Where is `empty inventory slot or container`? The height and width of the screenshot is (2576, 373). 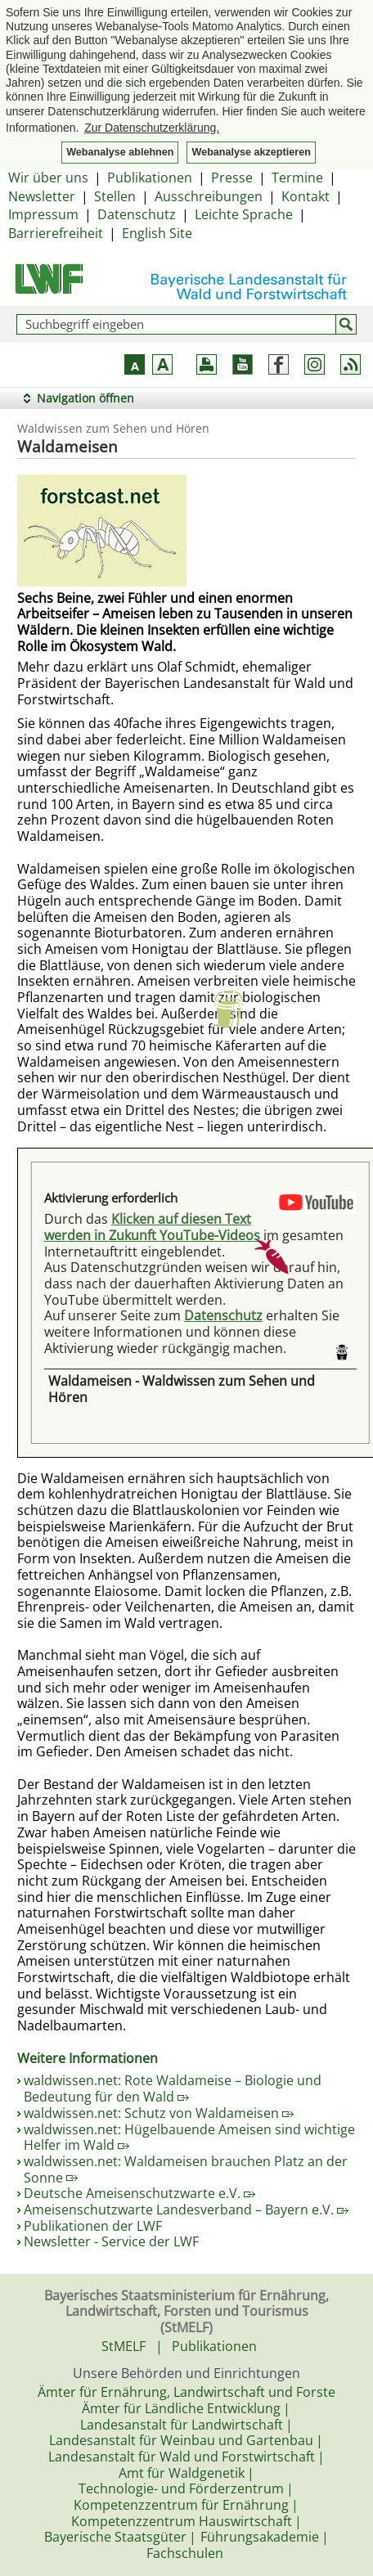 empty inventory slot or container is located at coordinates (228, 1008).